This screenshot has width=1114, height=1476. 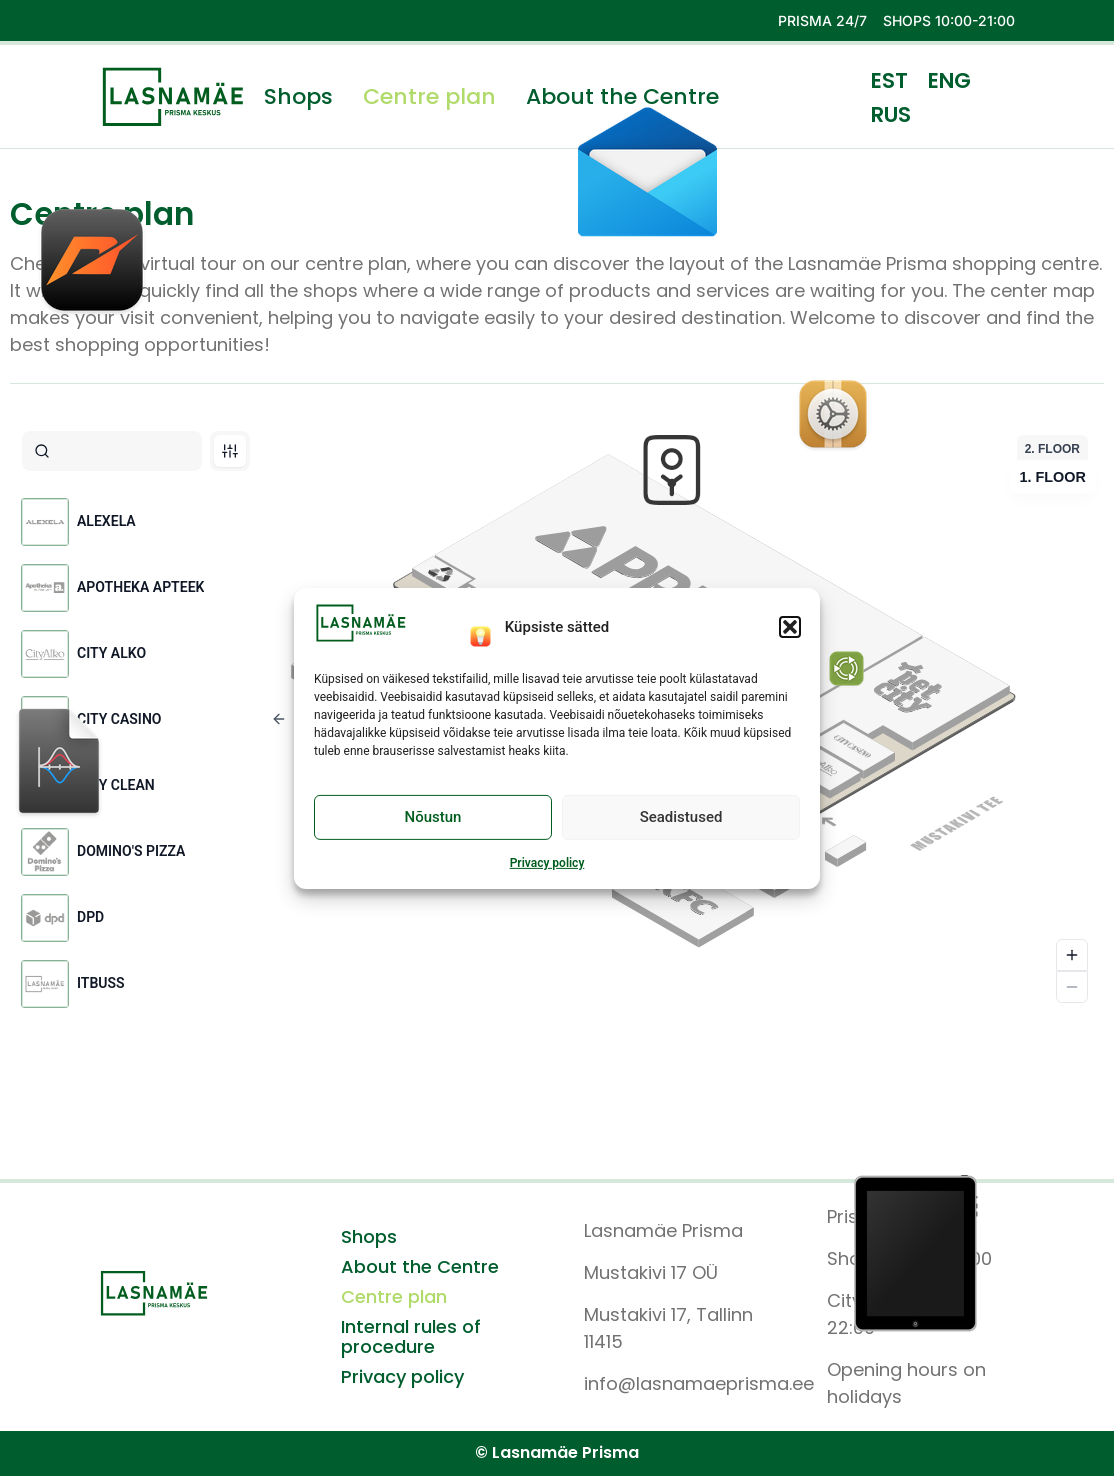 What do you see at coordinates (846, 668) in the screenshot?
I see `launch ubuntu mate application` at bounding box center [846, 668].